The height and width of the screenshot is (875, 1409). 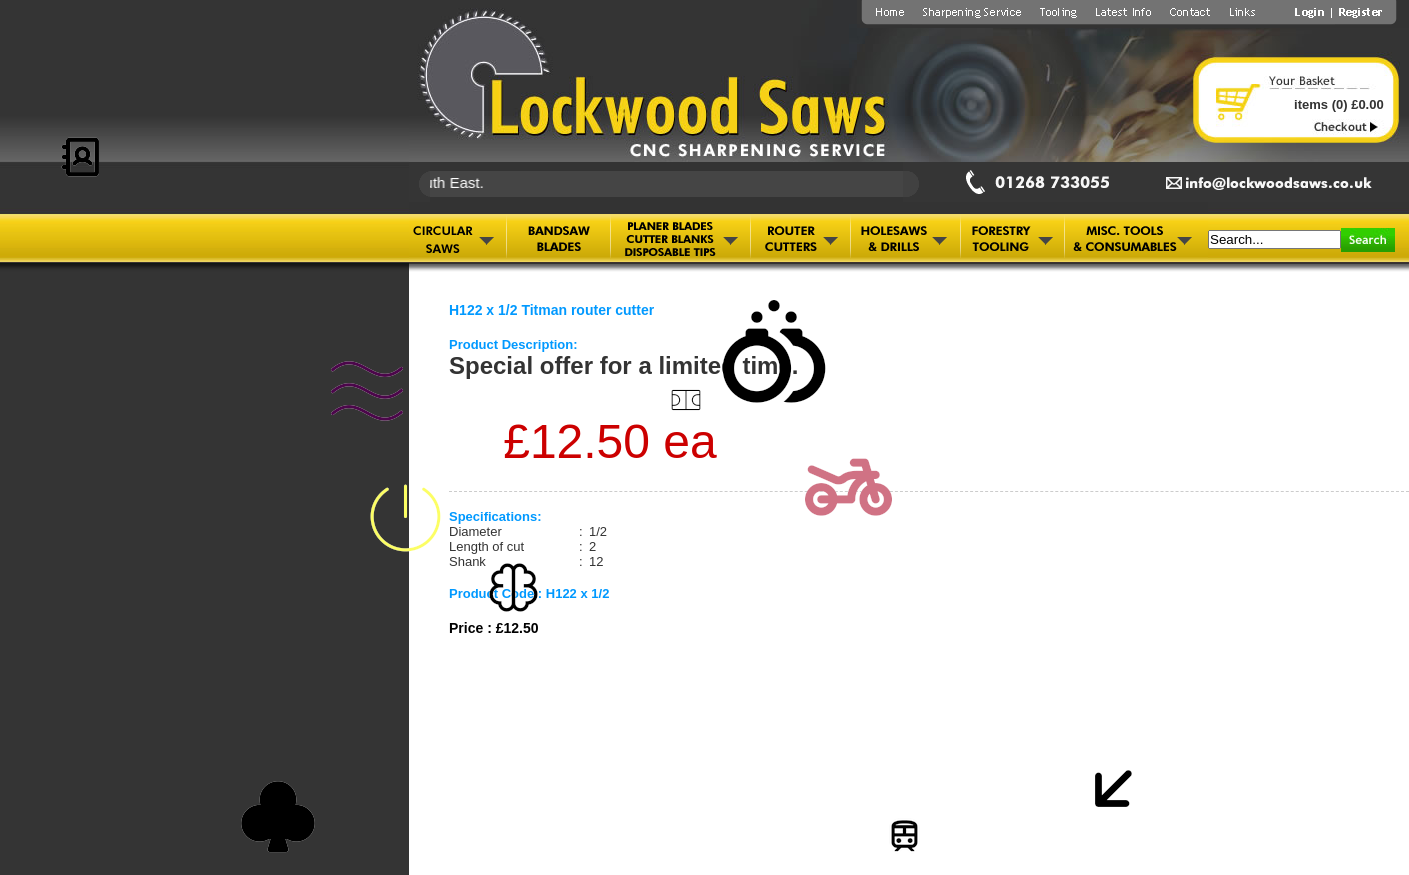 I want to click on navigate to previous or lower-left content, so click(x=1113, y=788).